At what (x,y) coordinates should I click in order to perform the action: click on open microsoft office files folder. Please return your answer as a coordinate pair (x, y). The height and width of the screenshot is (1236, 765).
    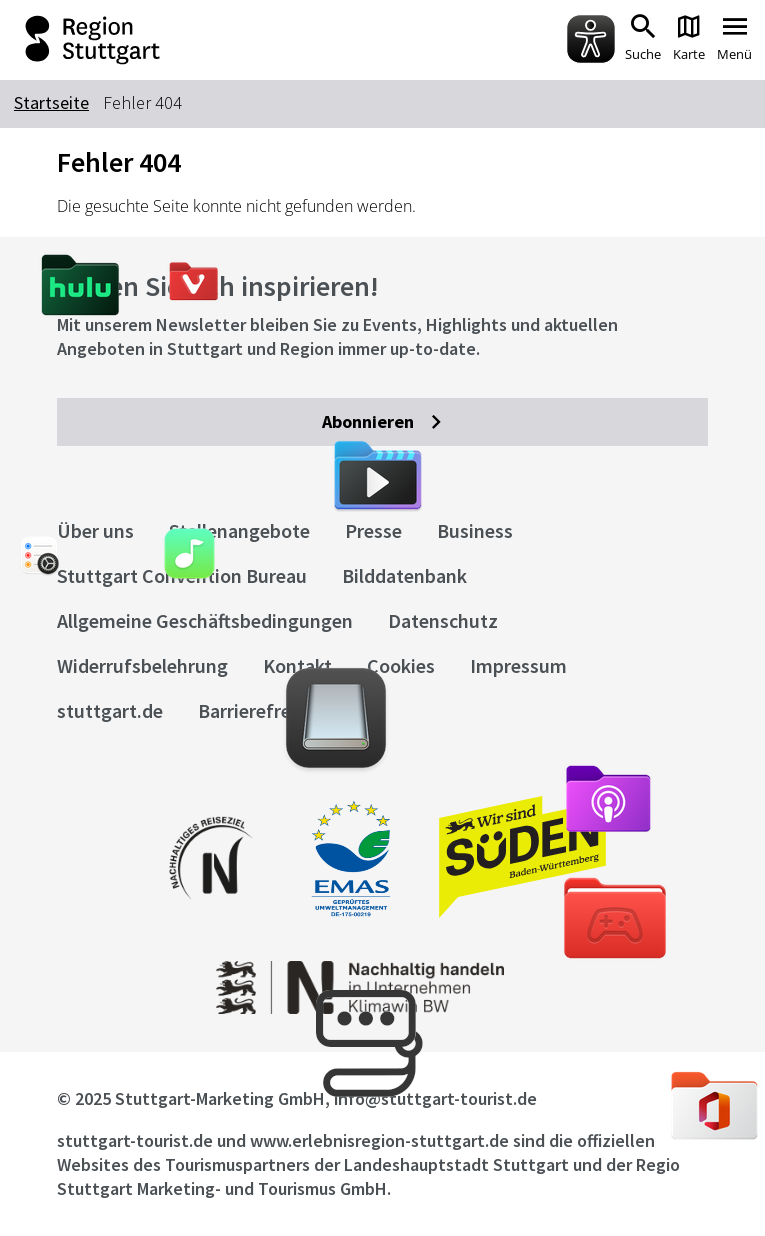
    Looking at the image, I should click on (714, 1108).